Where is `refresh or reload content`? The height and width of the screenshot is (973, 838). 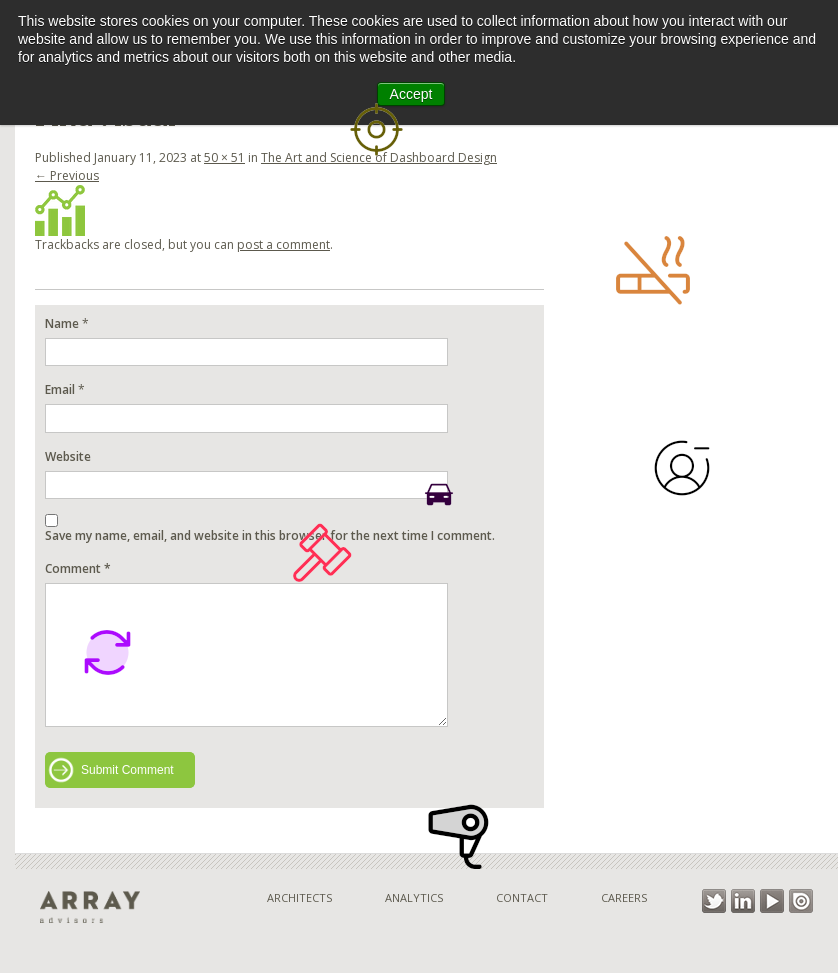 refresh or reload content is located at coordinates (107, 652).